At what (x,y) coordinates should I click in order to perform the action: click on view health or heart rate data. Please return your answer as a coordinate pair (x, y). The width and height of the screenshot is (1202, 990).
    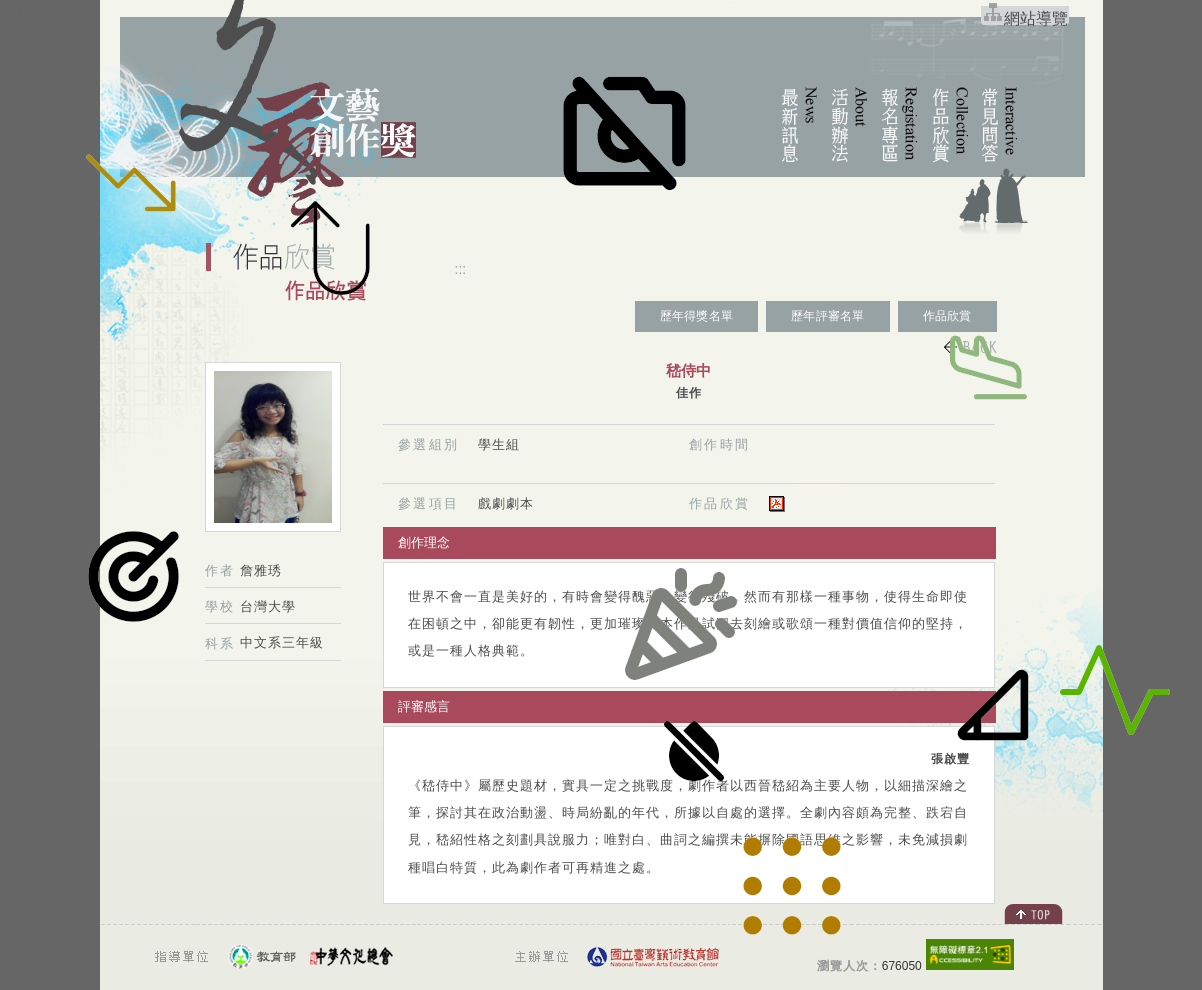
    Looking at the image, I should click on (1115, 692).